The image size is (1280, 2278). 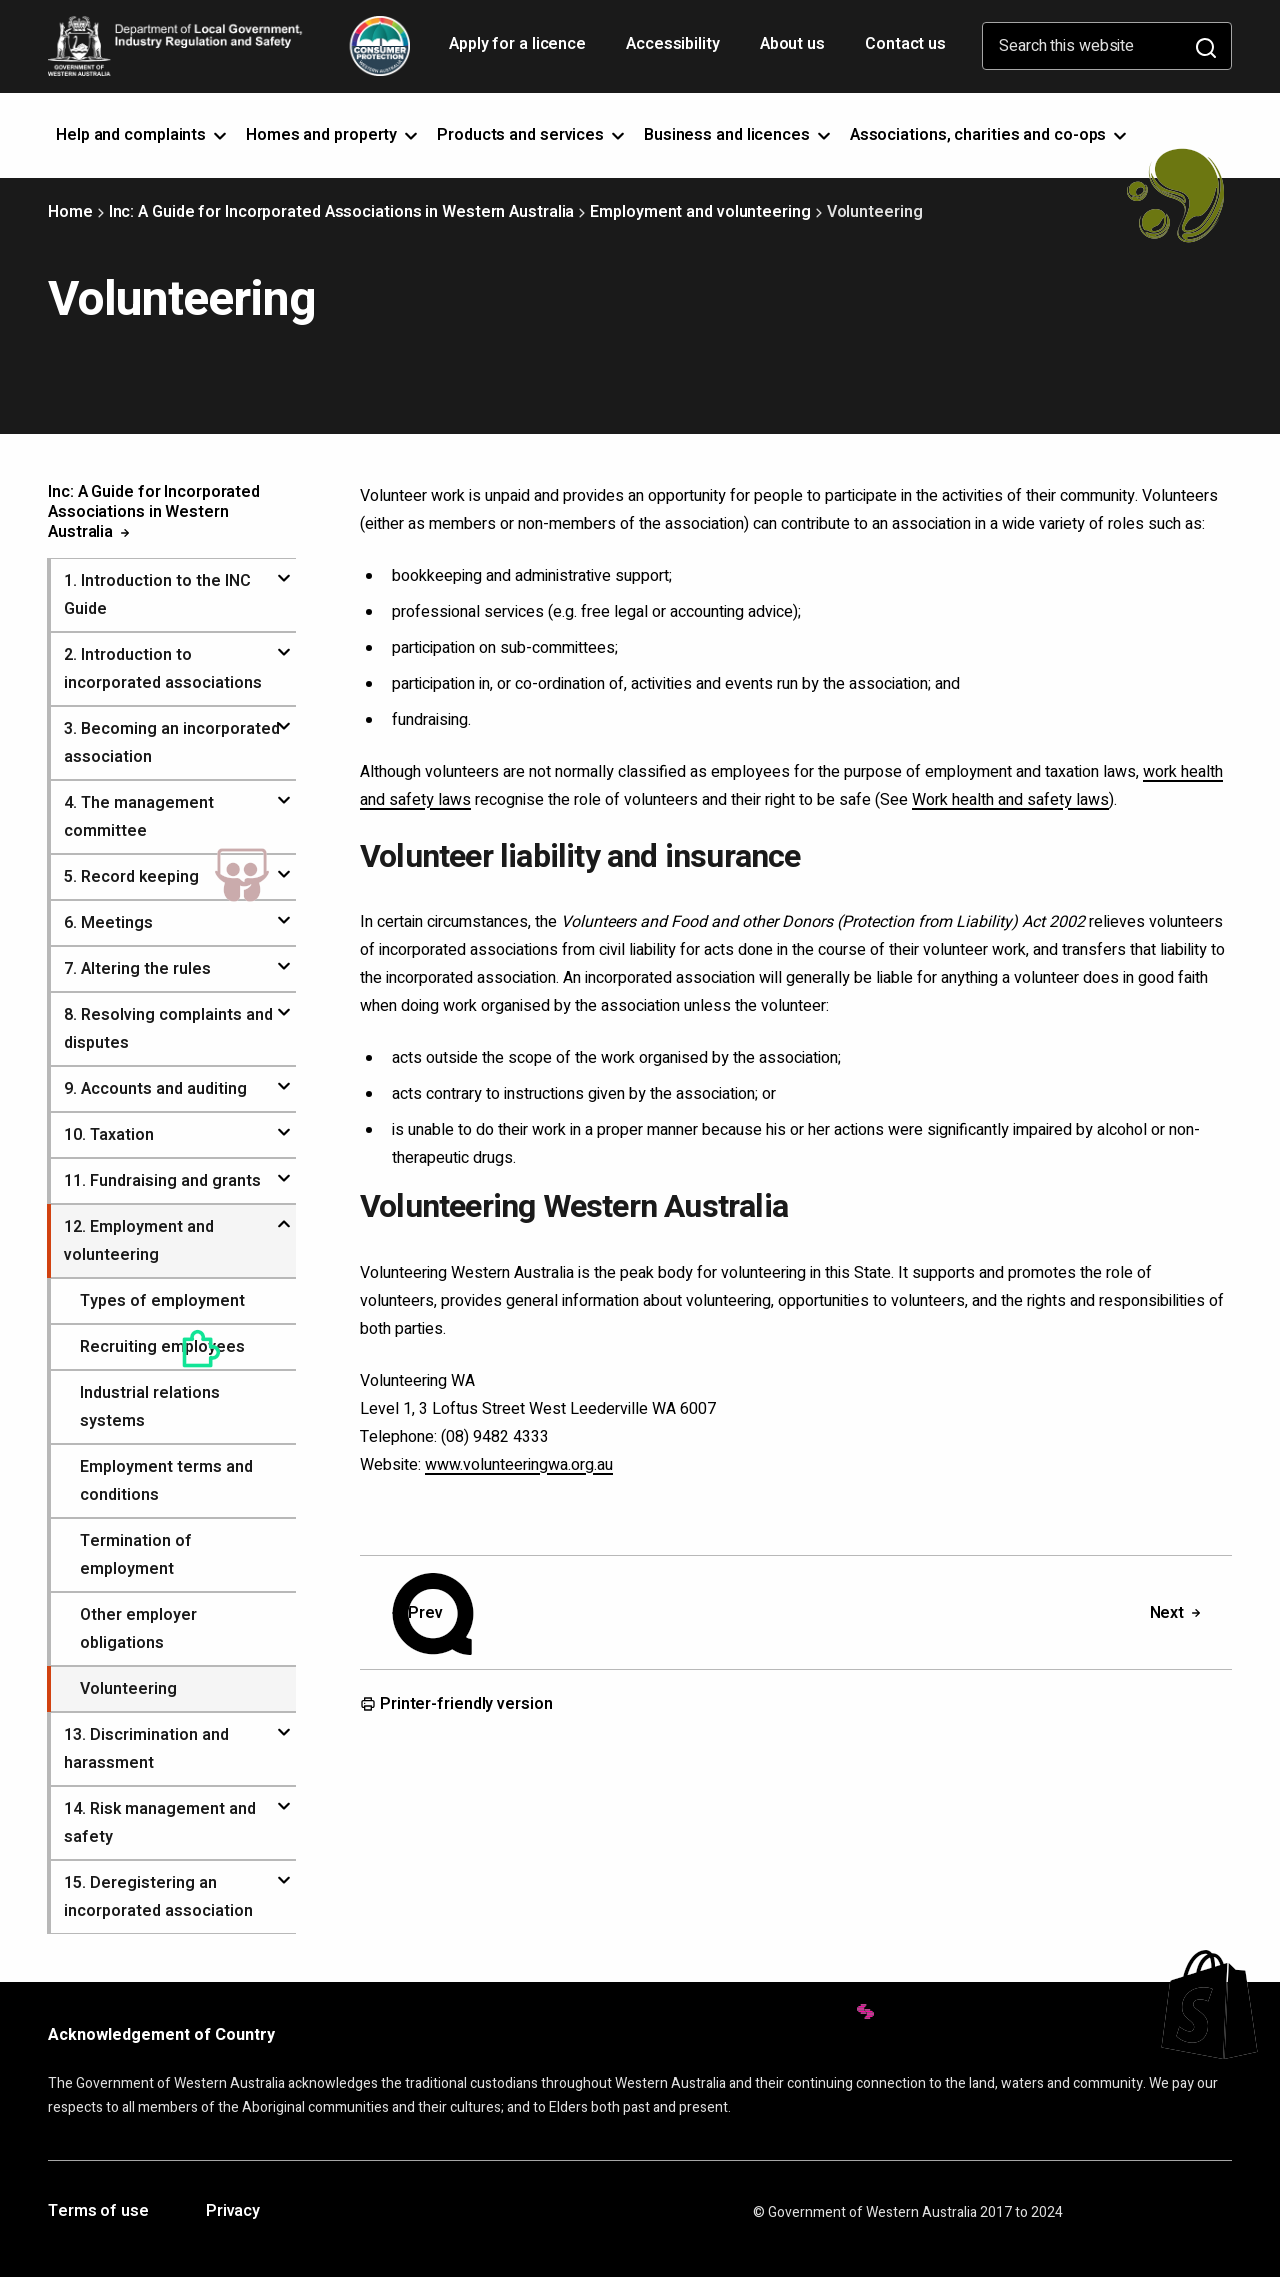 I want to click on access plugins or extensions, so click(x=199, y=1350).